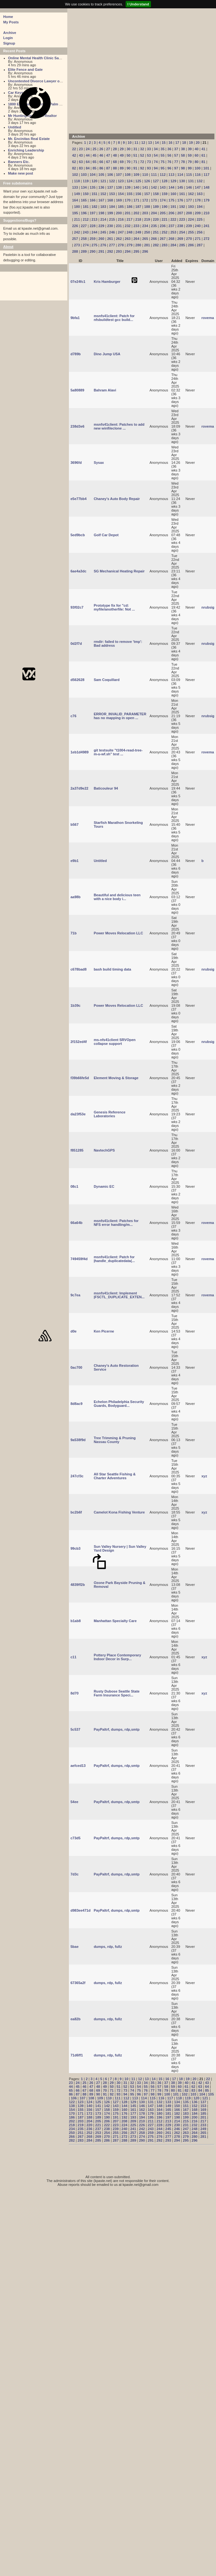  Describe the element at coordinates (134, 280) in the screenshot. I see `open Pinterest app` at that location.